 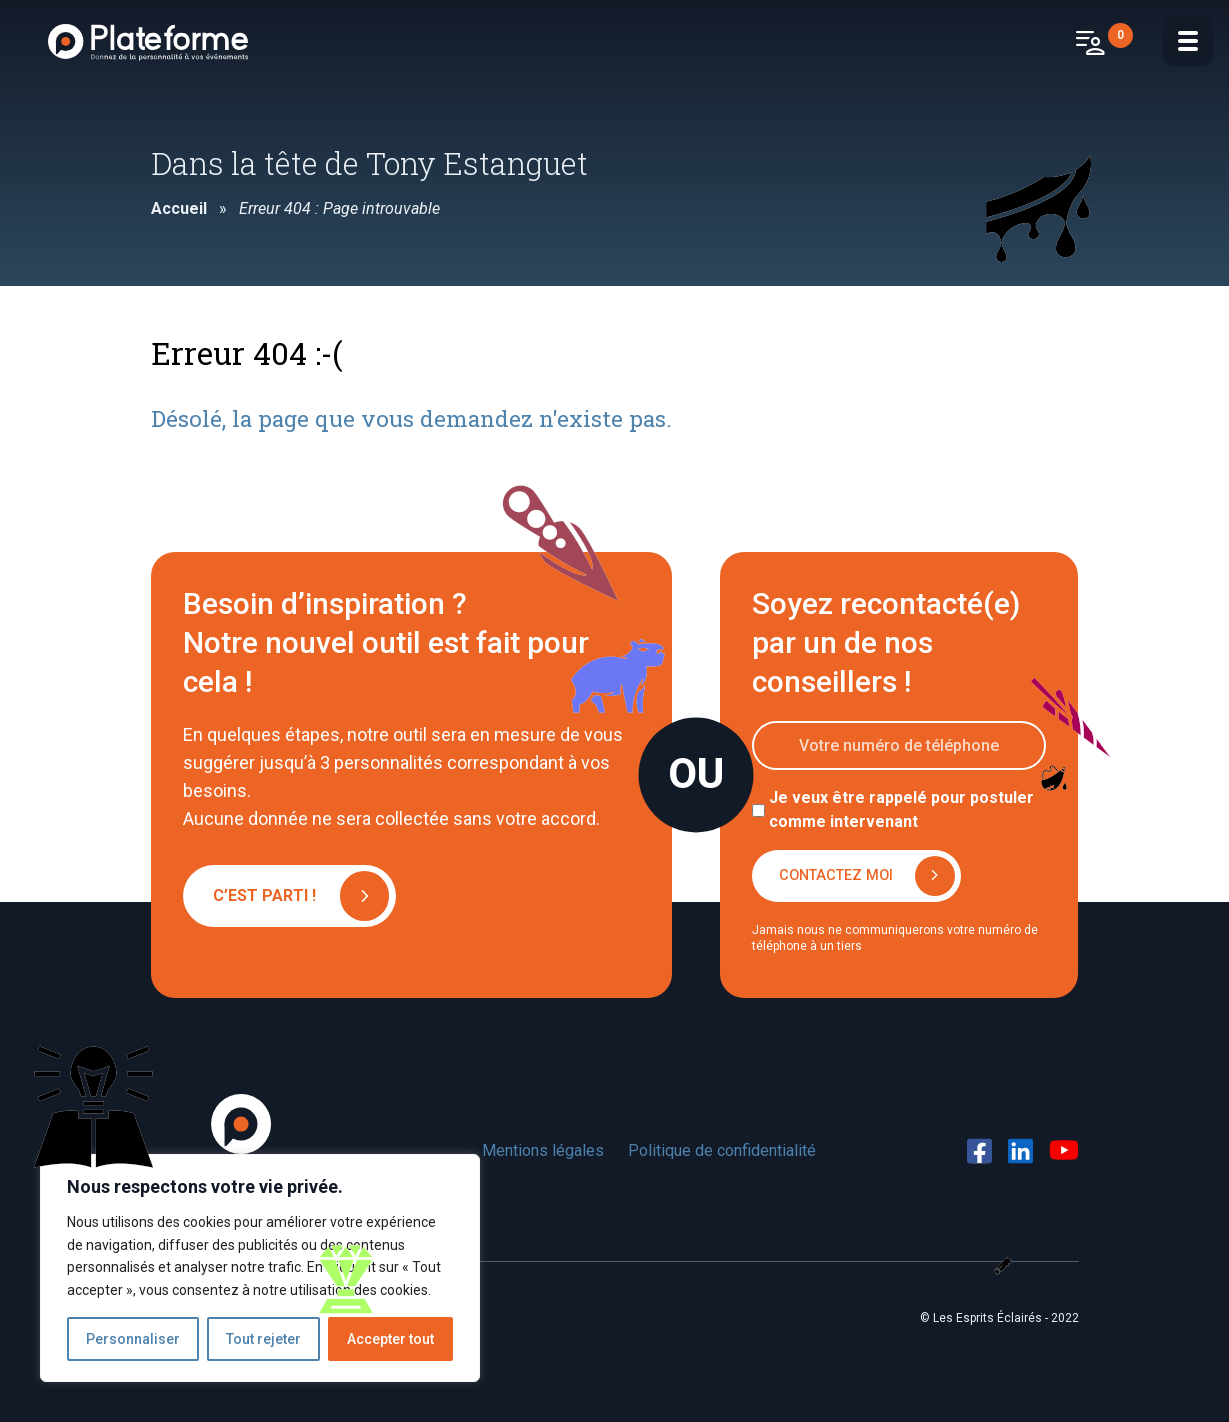 What do you see at coordinates (1003, 1266) in the screenshot?
I see `view activity log or history` at bounding box center [1003, 1266].